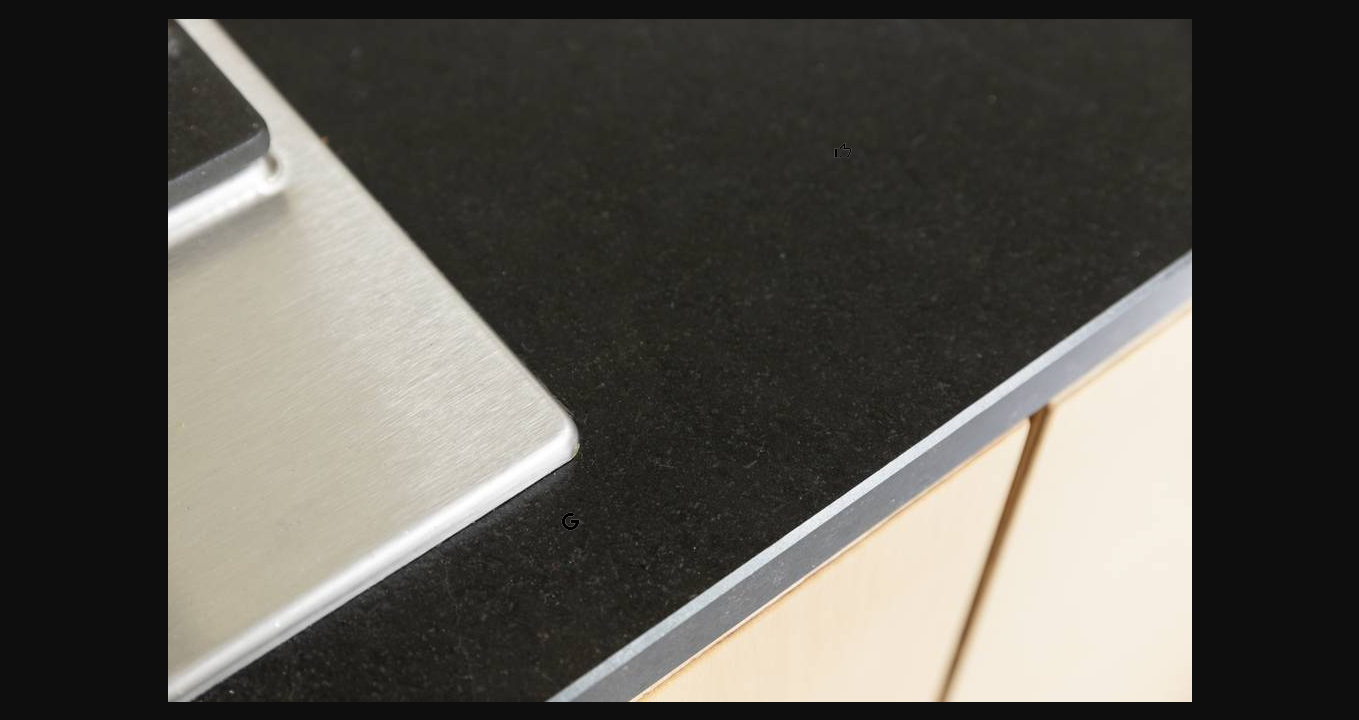 Image resolution: width=1359 pixels, height=720 pixels. I want to click on sign in with Google, so click(570, 521).